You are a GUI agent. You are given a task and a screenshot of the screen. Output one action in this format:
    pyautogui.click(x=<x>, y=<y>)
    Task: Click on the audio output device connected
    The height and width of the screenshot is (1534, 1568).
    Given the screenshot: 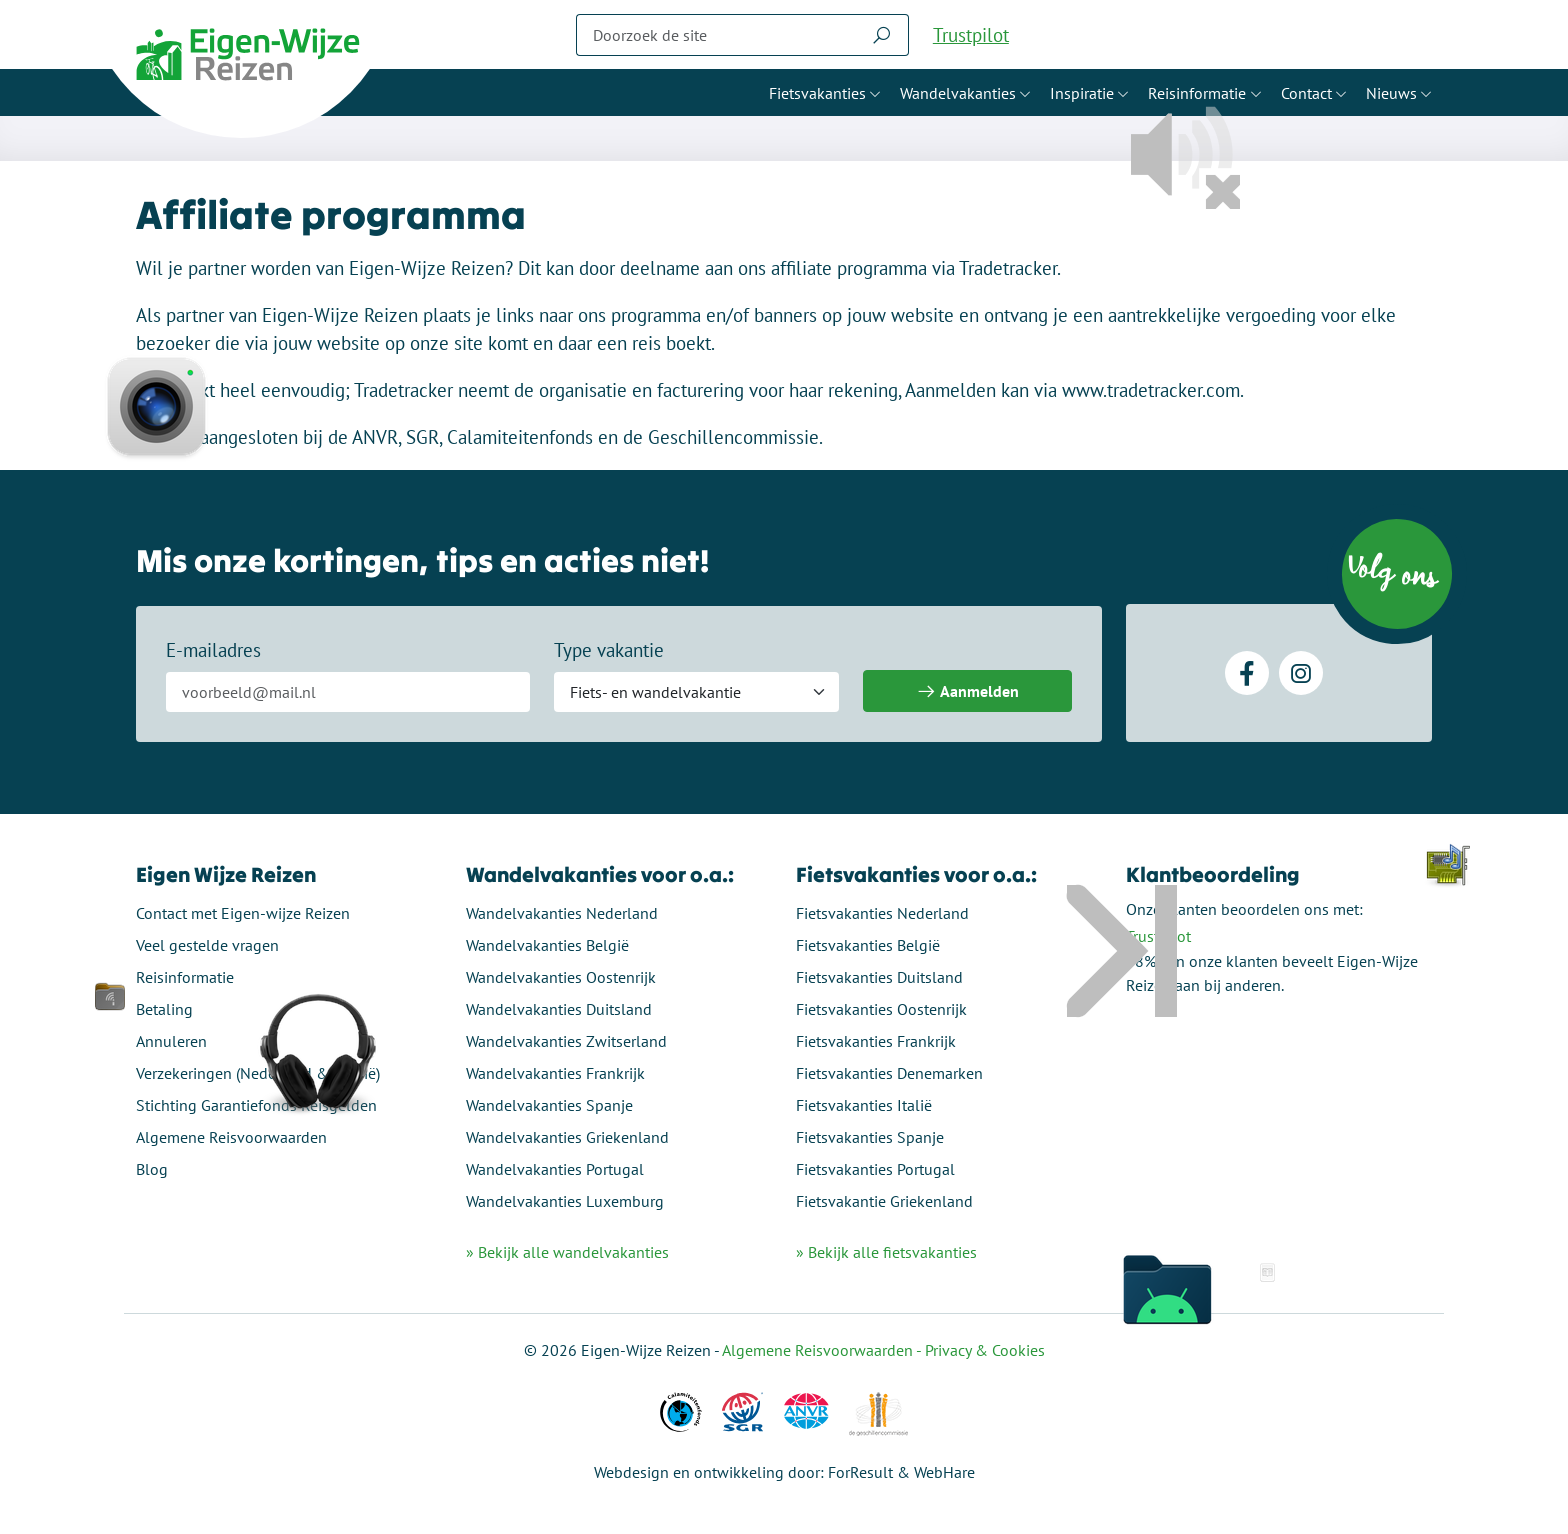 What is the action you would take?
    pyautogui.click(x=317, y=1053)
    